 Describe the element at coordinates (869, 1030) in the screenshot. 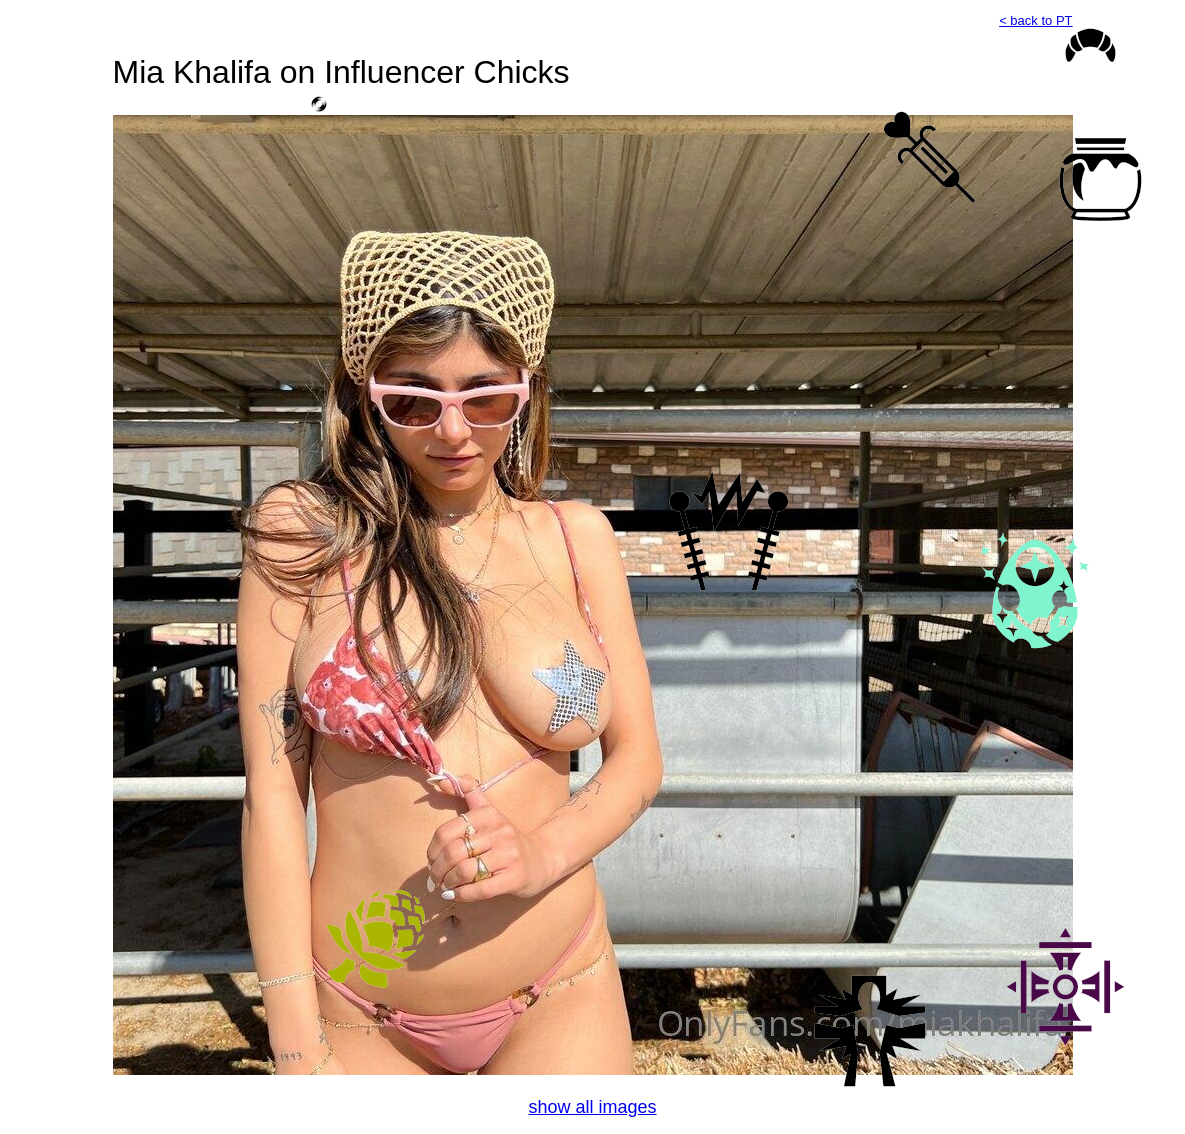

I see `indicates player has an active power-up or buff` at that location.